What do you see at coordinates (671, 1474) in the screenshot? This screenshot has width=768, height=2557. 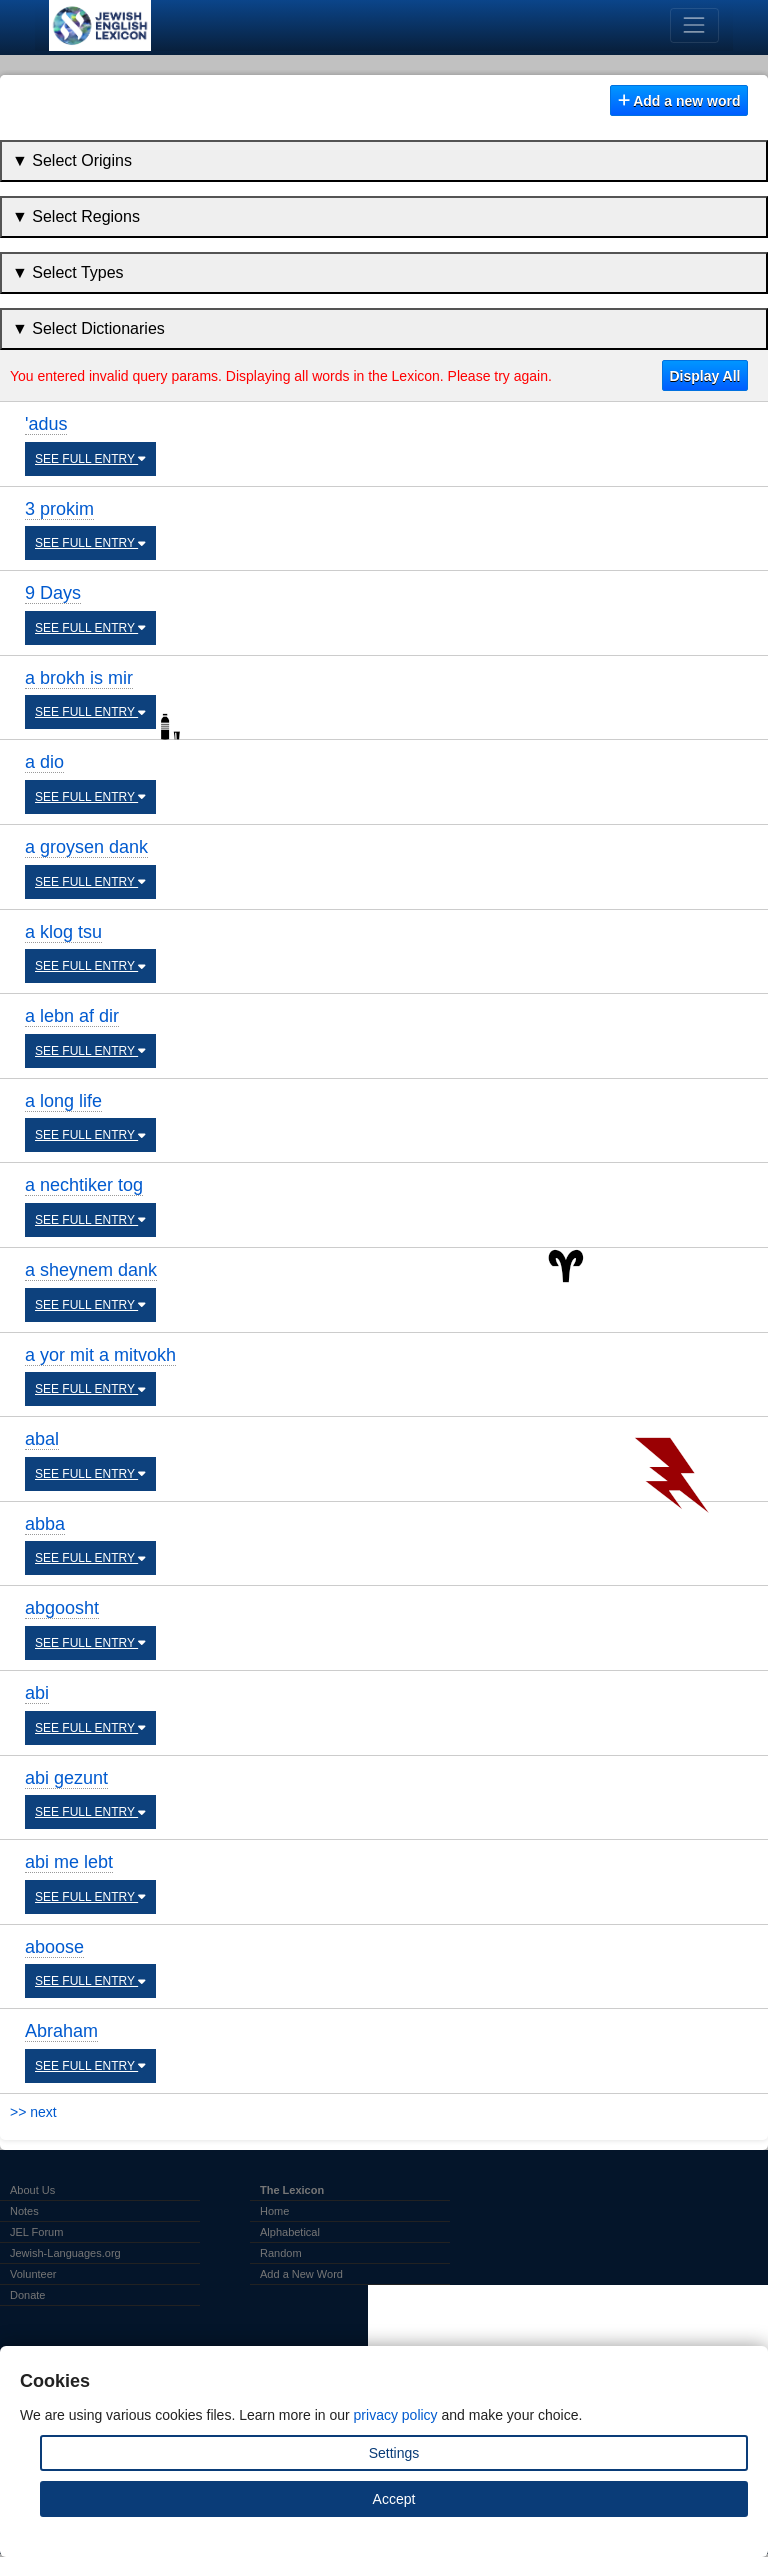 I see `activate power boost or turbo mode` at bounding box center [671, 1474].